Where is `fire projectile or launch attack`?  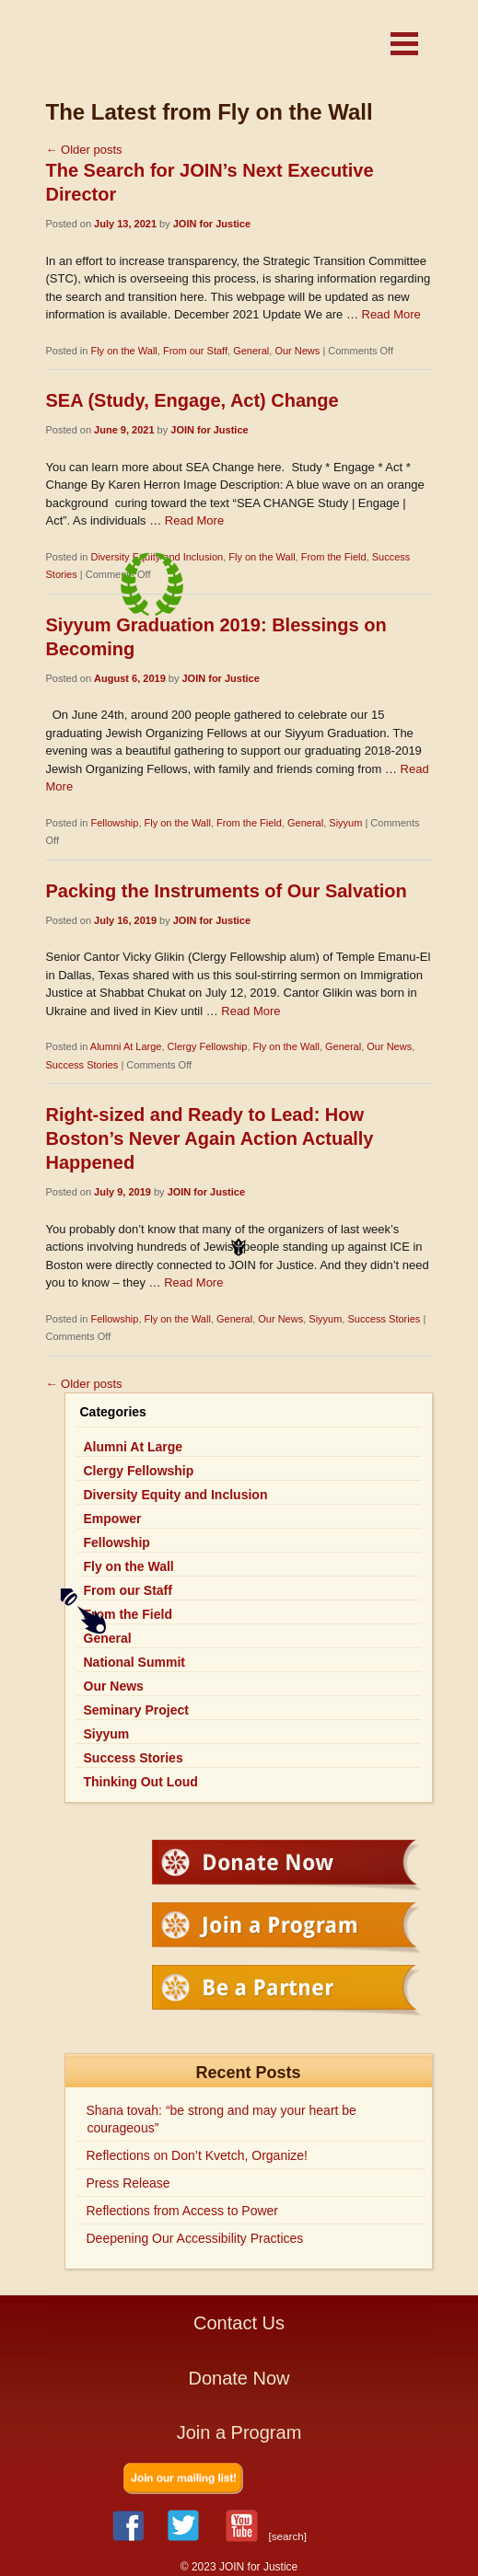
fire projectile or launch attack is located at coordinates (83, 1611).